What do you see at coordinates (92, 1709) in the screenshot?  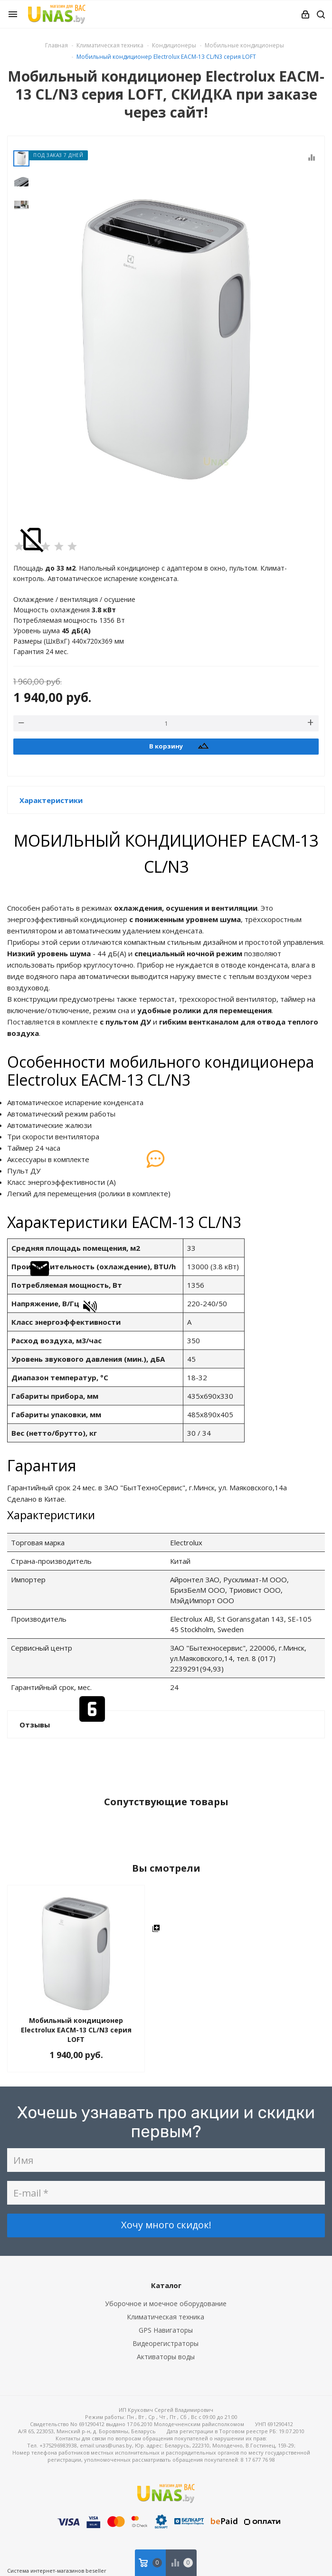 I see `select option 6 from a numbered list` at bounding box center [92, 1709].